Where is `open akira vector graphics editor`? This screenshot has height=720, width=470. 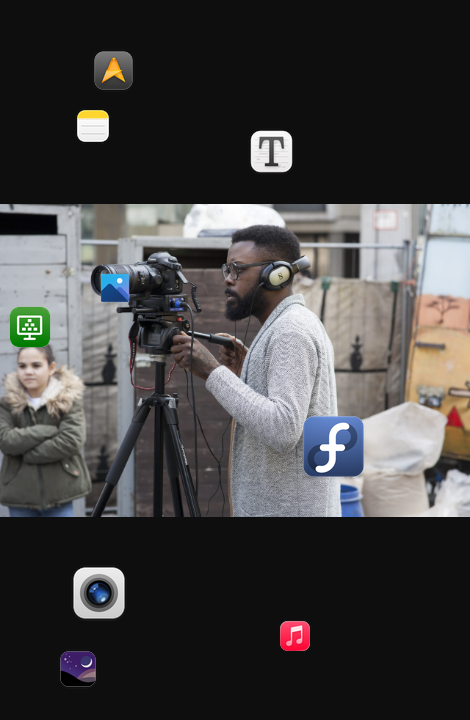
open akira vector graphics editor is located at coordinates (113, 70).